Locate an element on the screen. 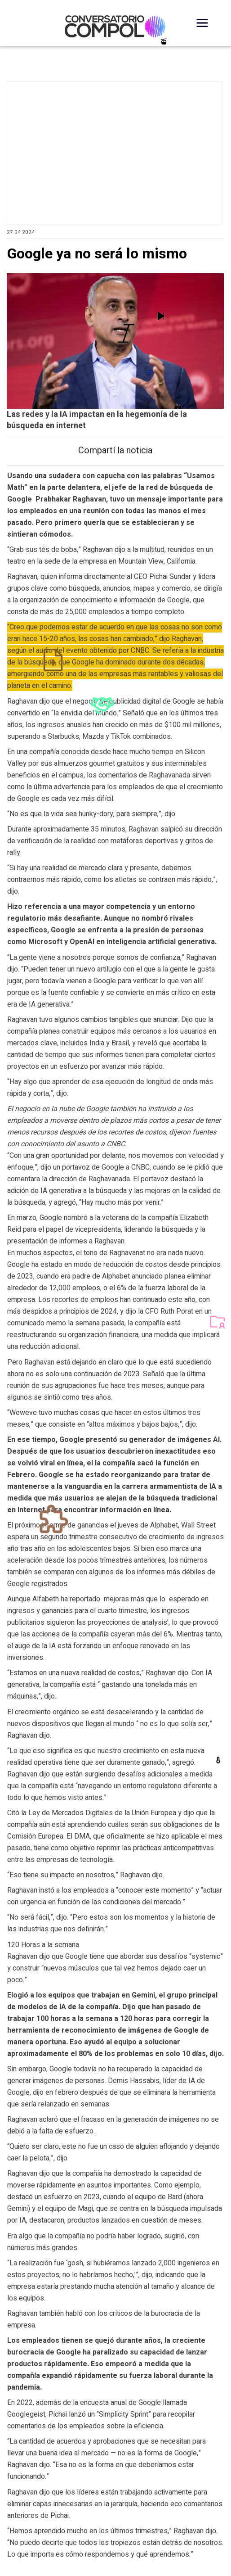  create a new file is located at coordinates (53, 660).